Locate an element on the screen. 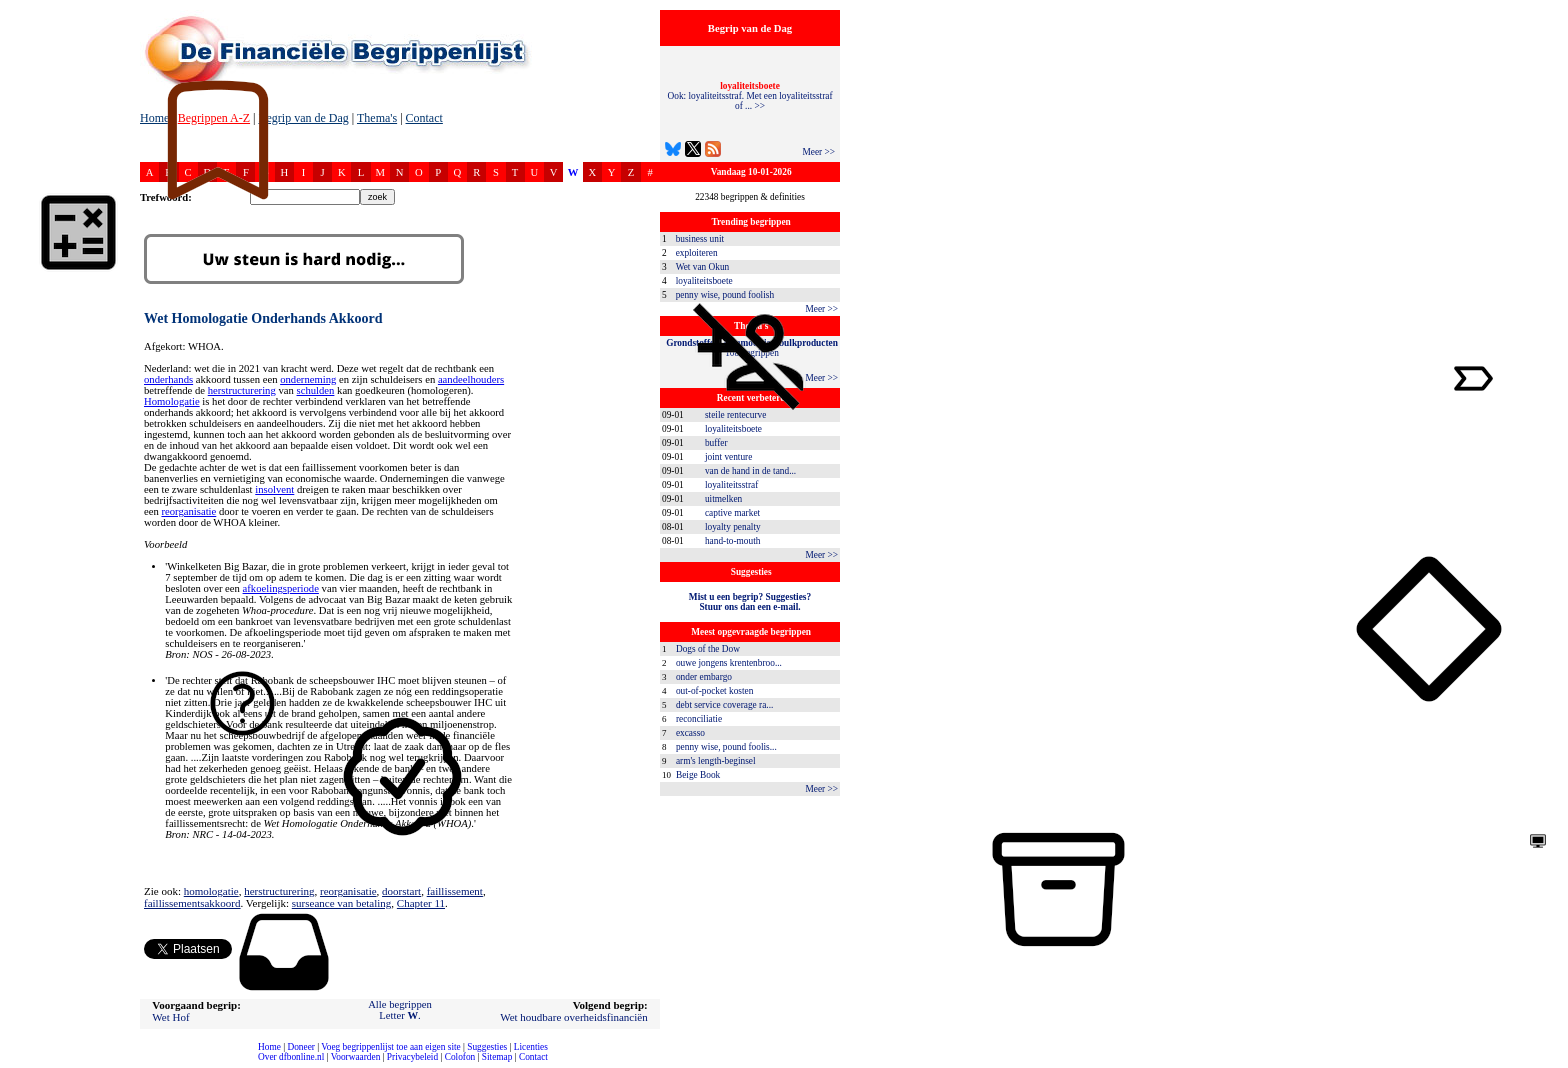 This screenshot has height=1068, width=1568. mark item as important is located at coordinates (1472, 378).